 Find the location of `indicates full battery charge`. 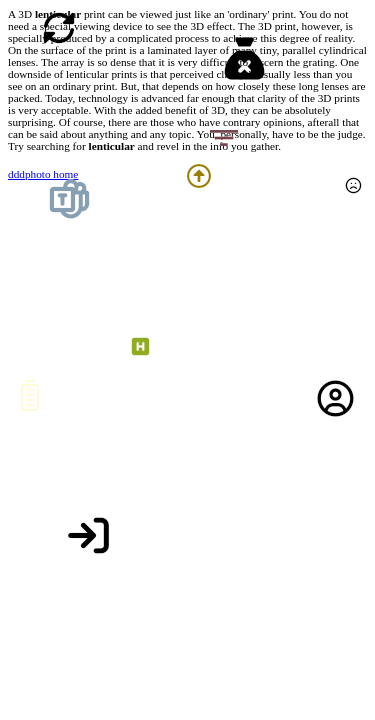

indicates full battery charge is located at coordinates (30, 396).